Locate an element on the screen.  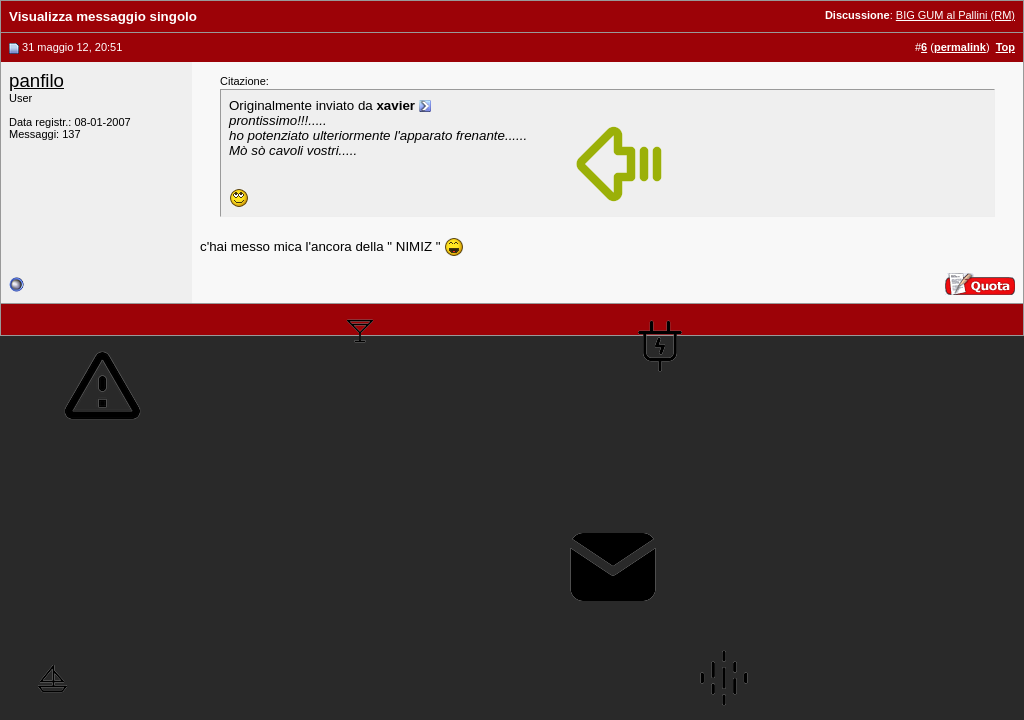
open your email inbox is located at coordinates (613, 567).